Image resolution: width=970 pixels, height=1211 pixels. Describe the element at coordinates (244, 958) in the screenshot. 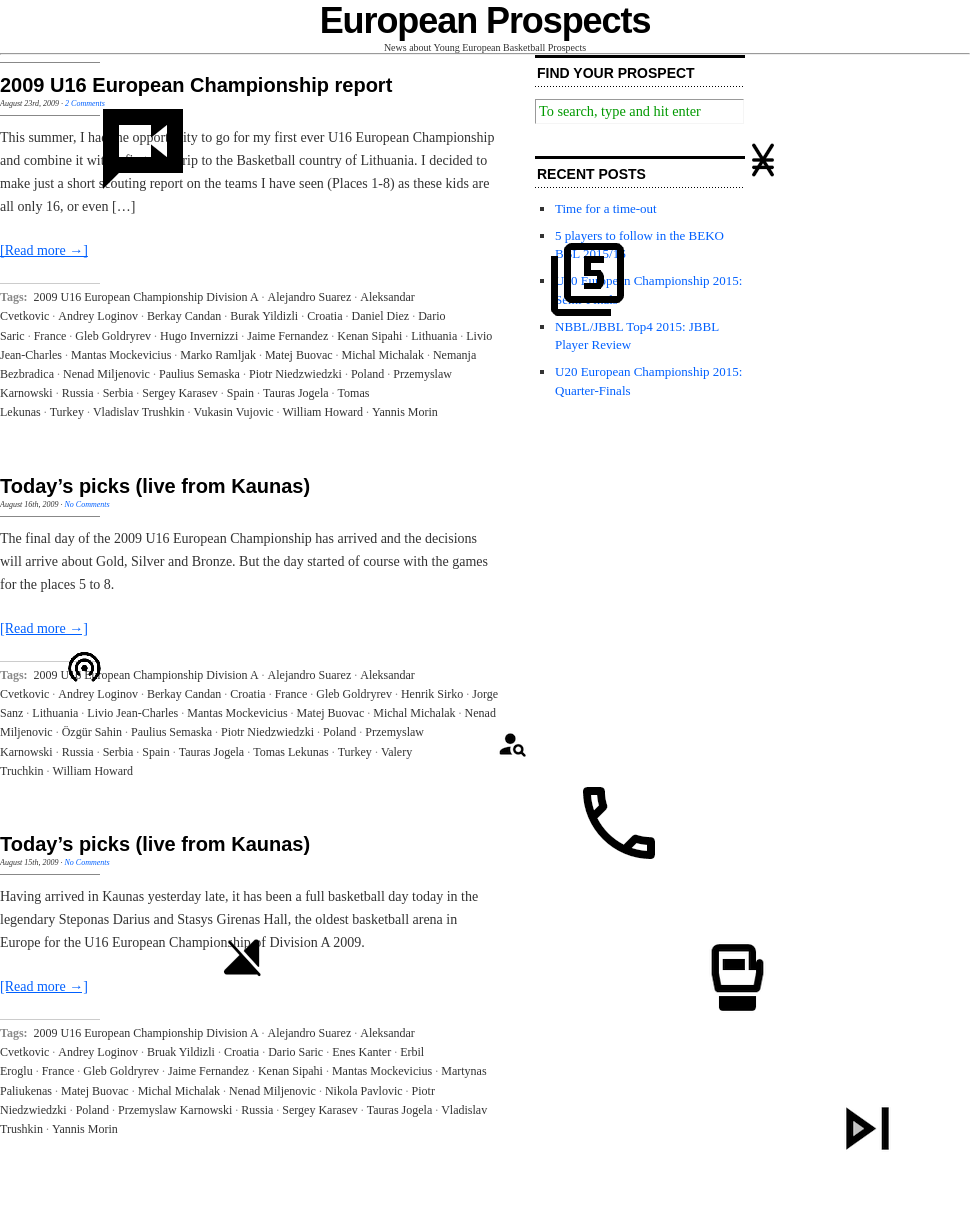

I see `no cellular signal available` at that location.